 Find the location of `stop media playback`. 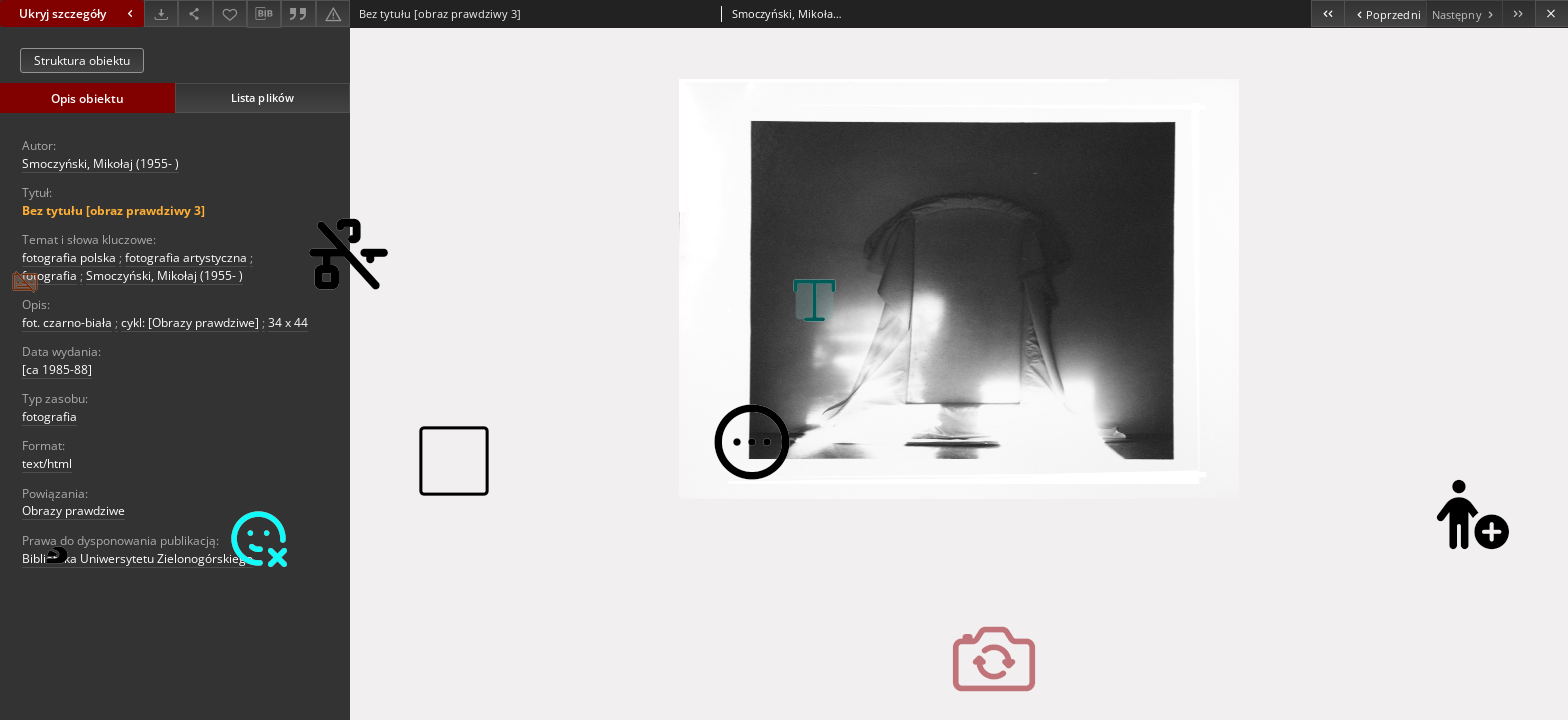

stop media playback is located at coordinates (454, 461).